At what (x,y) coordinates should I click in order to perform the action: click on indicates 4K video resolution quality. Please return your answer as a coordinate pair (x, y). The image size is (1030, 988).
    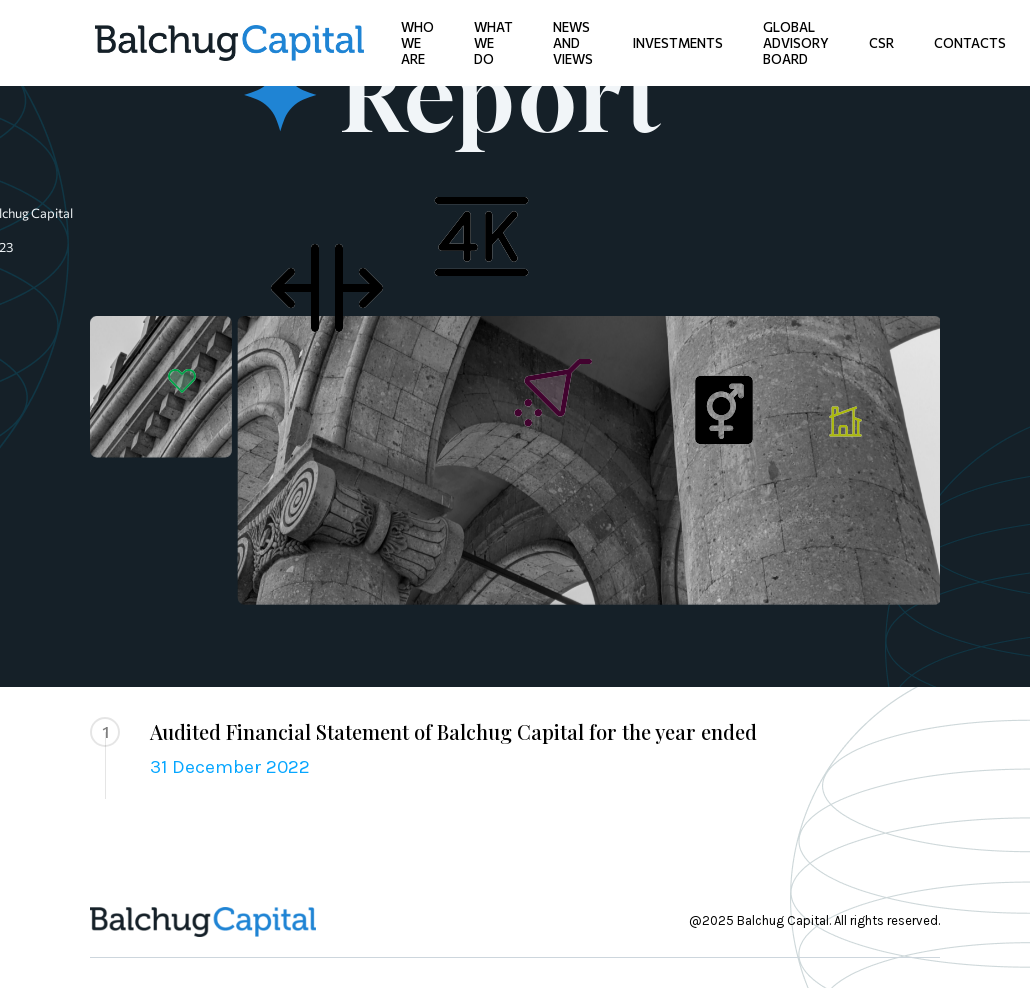
    Looking at the image, I should click on (481, 236).